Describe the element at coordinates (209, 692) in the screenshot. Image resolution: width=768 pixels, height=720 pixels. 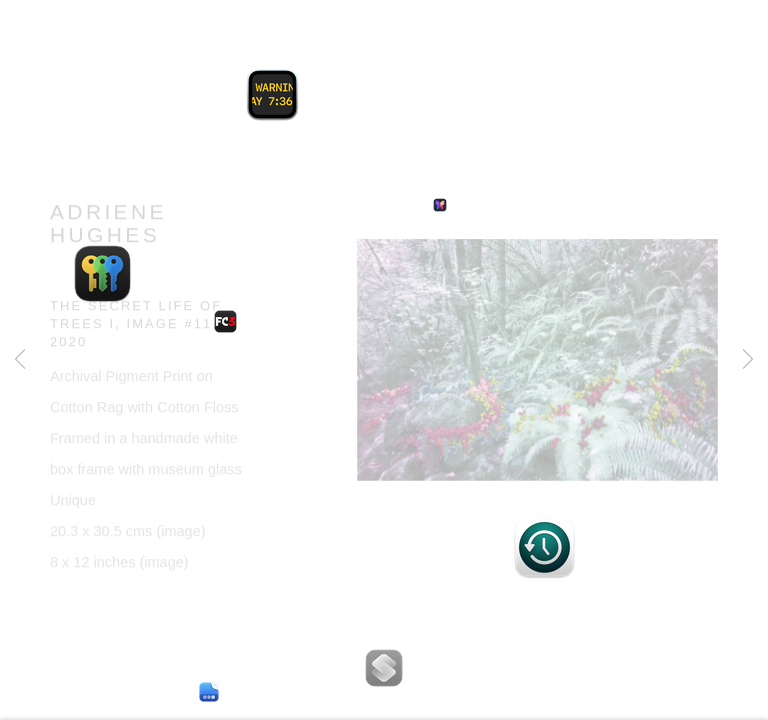
I see `access system tray settings and background applications` at that location.